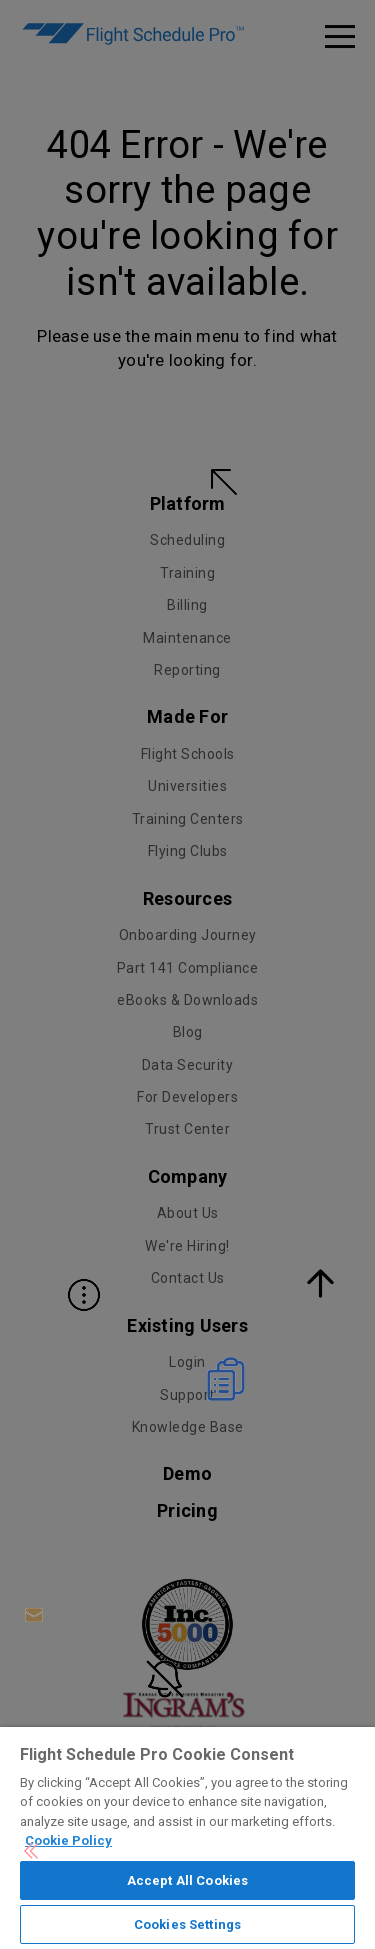 Image resolution: width=375 pixels, height=1949 pixels. What do you see at coordinates (224, 482) in the screenshot?
I see `navigate back to previous screen` at bounding box center [224, 482].